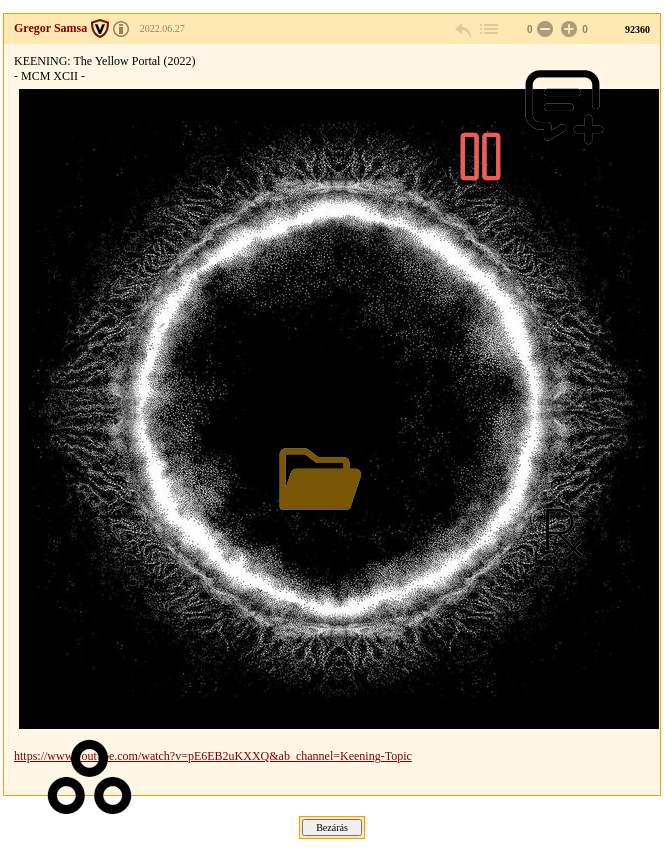 This screenshot has height=858, width=664. Describe the element at coordinates (480, 156) in the screenshot. I see `switch to column view layout` at that location.